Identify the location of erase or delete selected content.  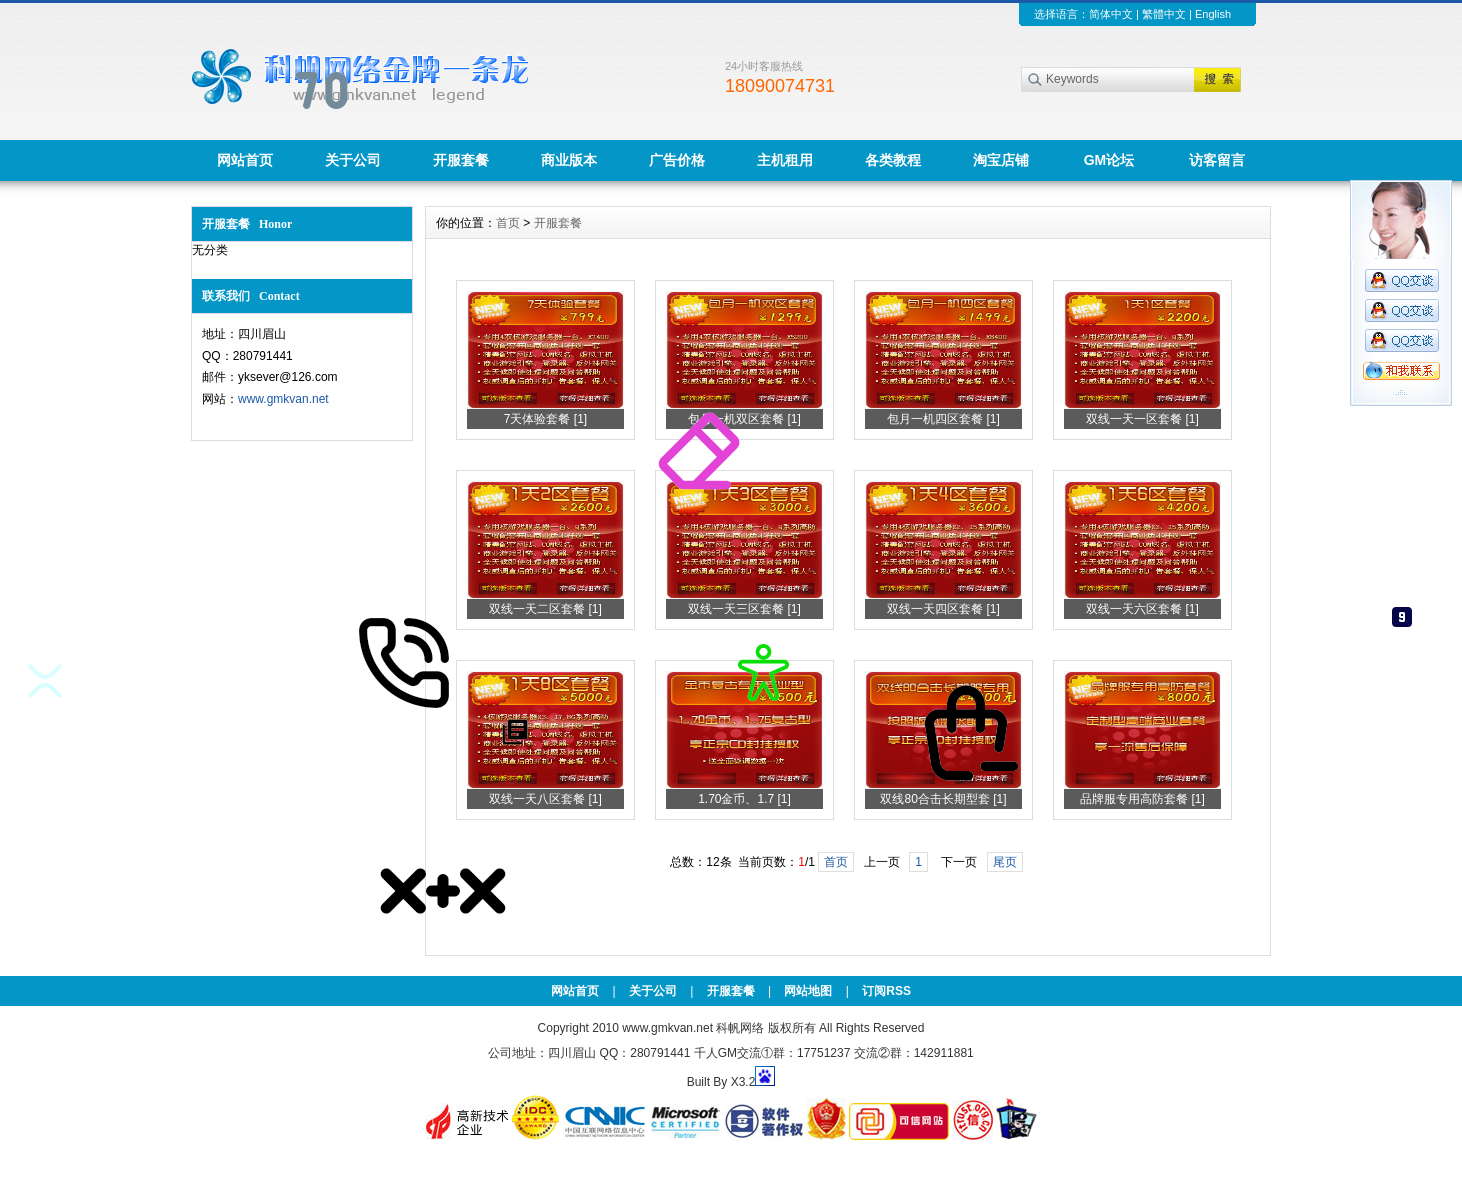
(697, 451).